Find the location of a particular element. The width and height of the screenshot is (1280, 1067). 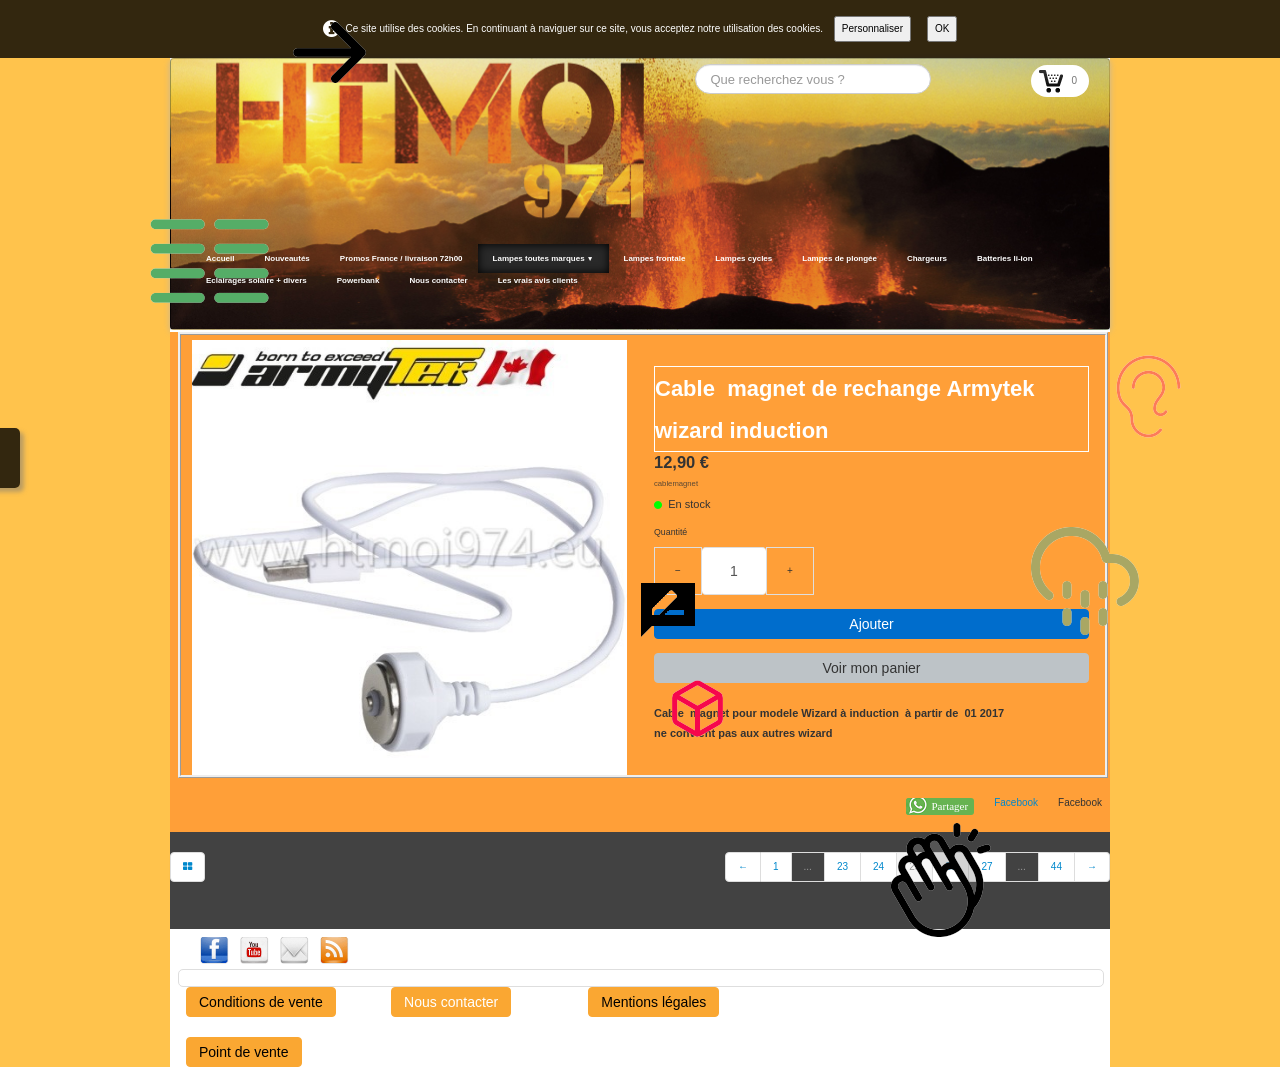

write a review or rating is located at coordinates (668, 610).